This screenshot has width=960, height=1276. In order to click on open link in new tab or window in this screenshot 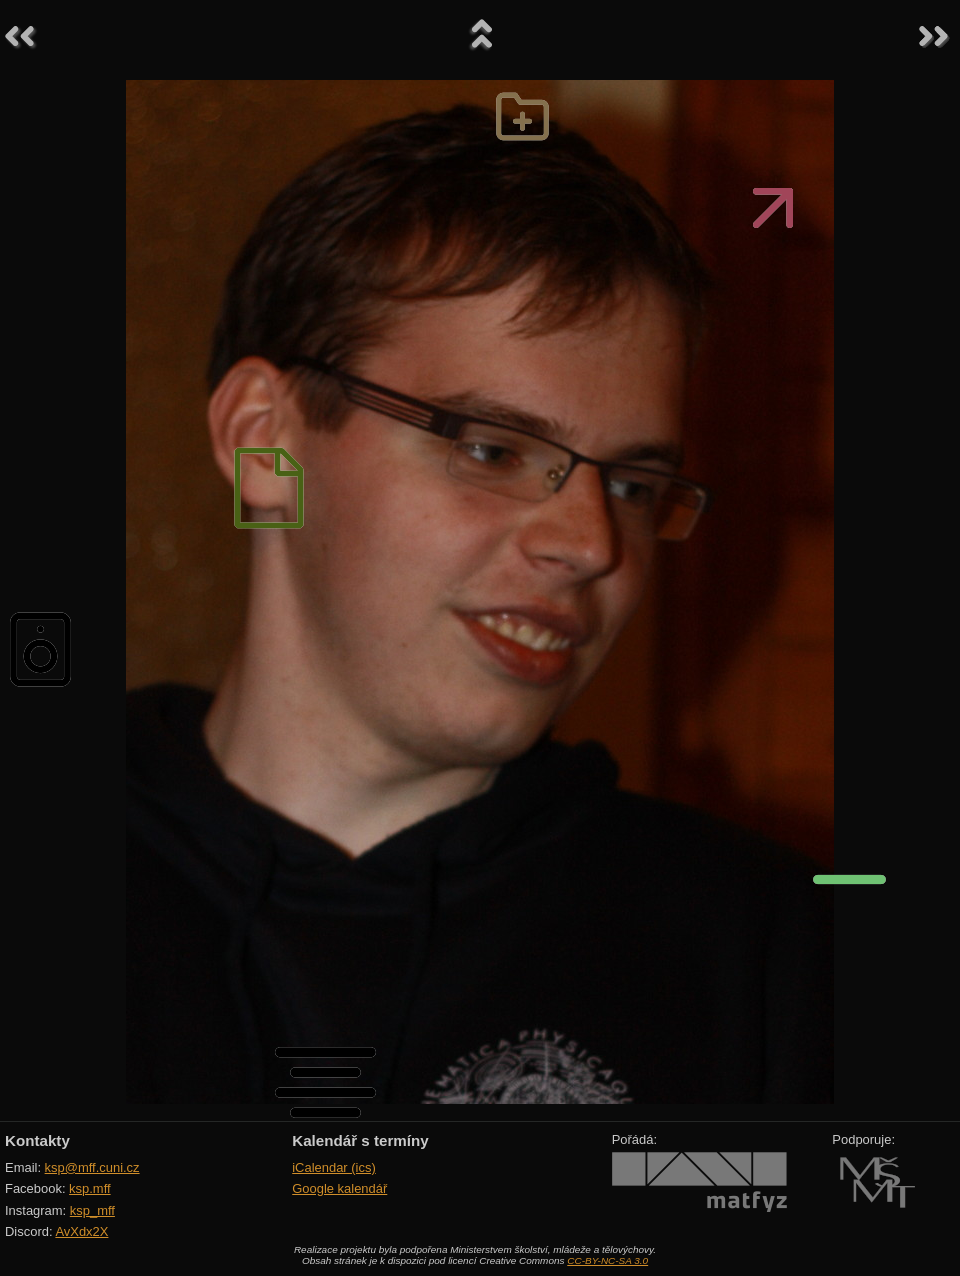, I will do `click(773, 208)`.